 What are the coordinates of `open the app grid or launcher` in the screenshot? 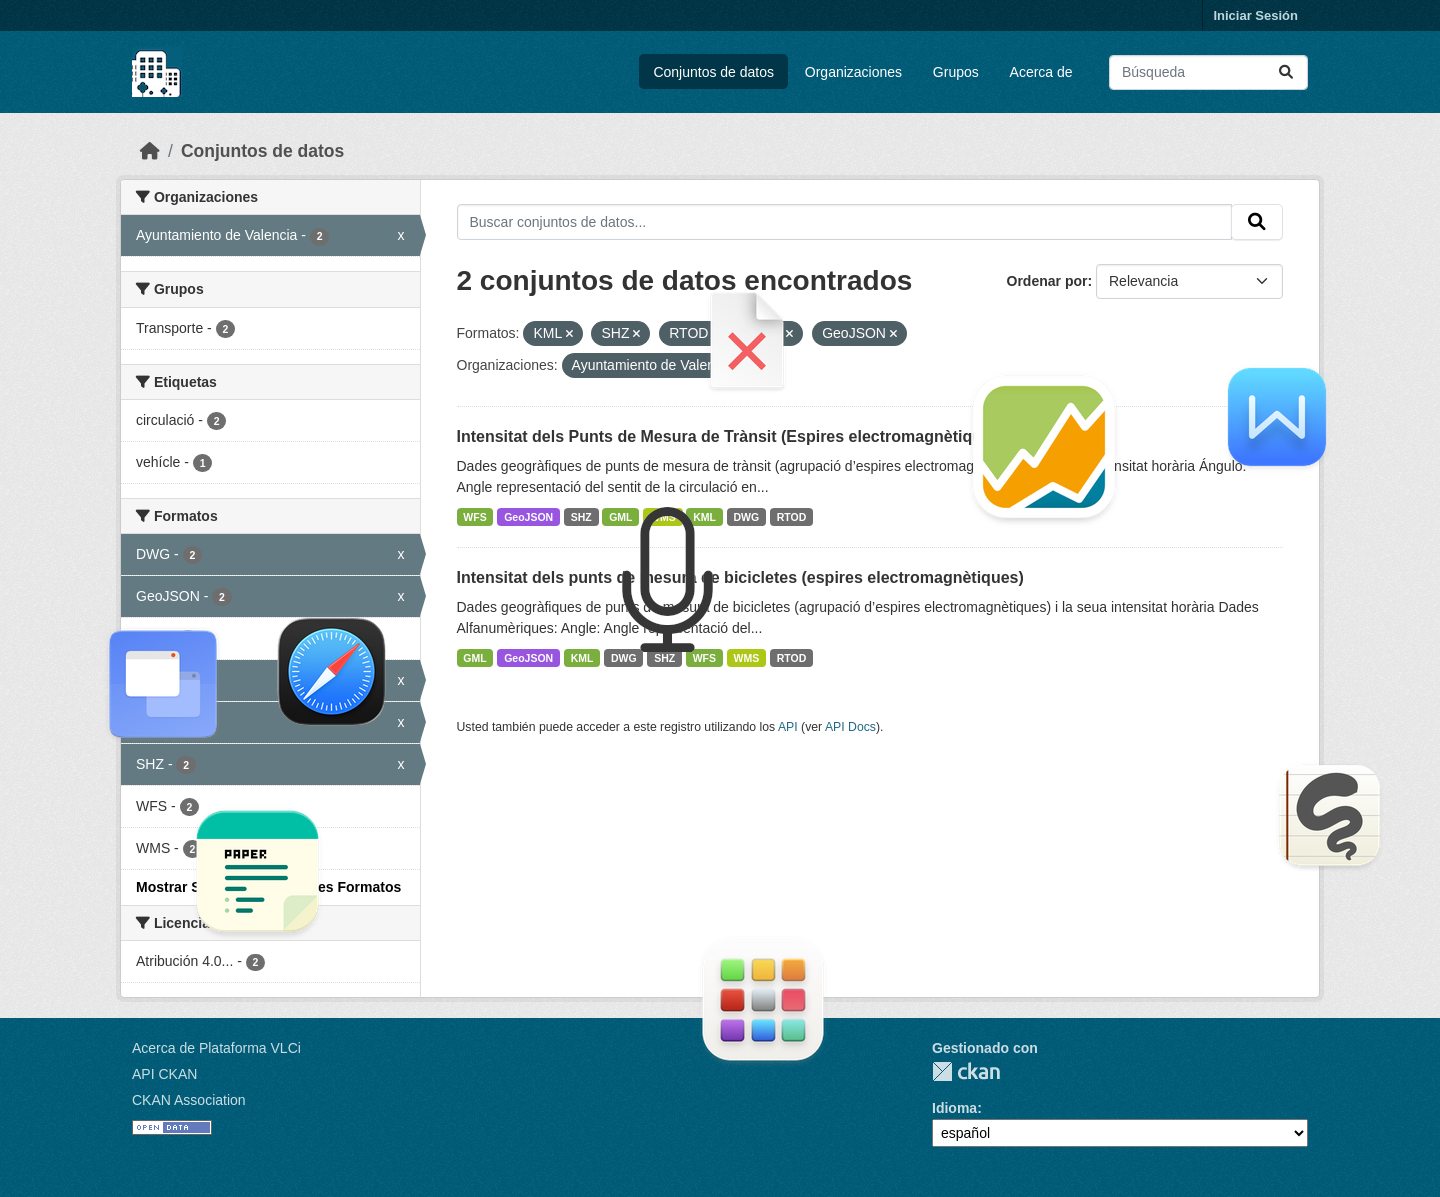 It's located at (763, 1000).